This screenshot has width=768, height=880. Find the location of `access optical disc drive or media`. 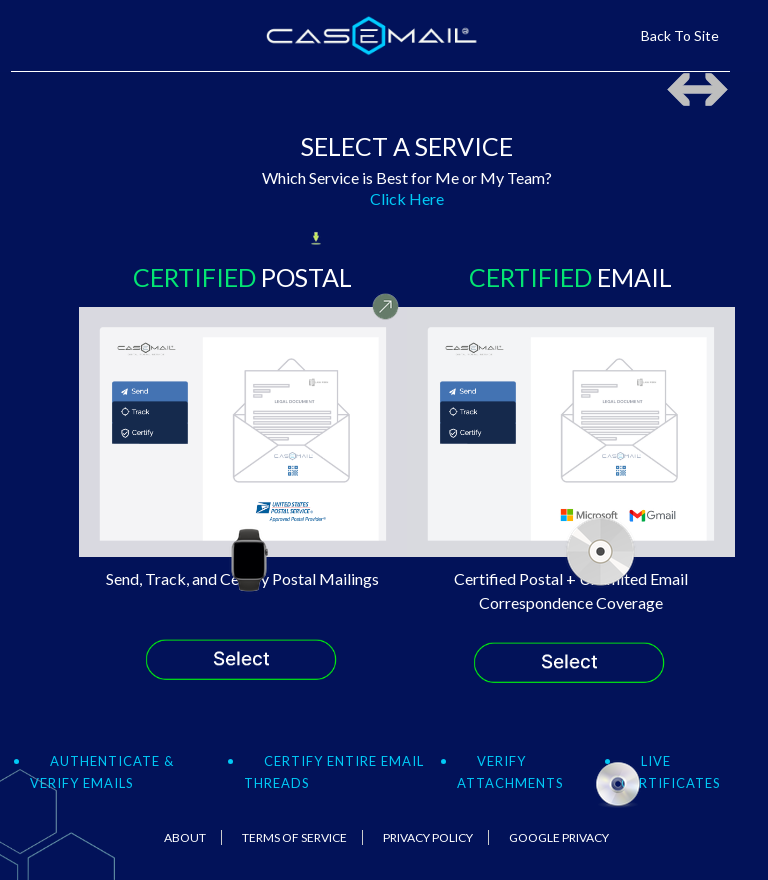

access optical disc drive or media is located at coordinates (618, 784).